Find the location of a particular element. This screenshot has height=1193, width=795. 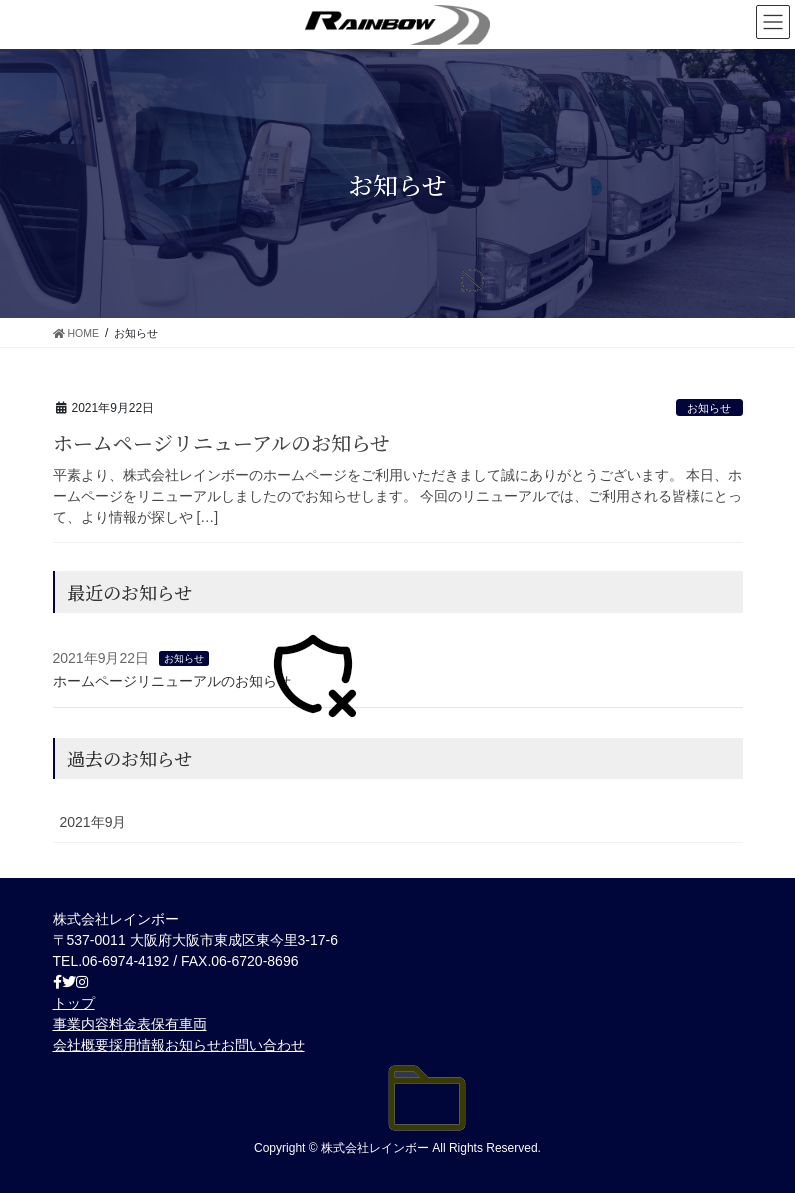

mute or disable chat notifications is located at coordinates (472, 280).